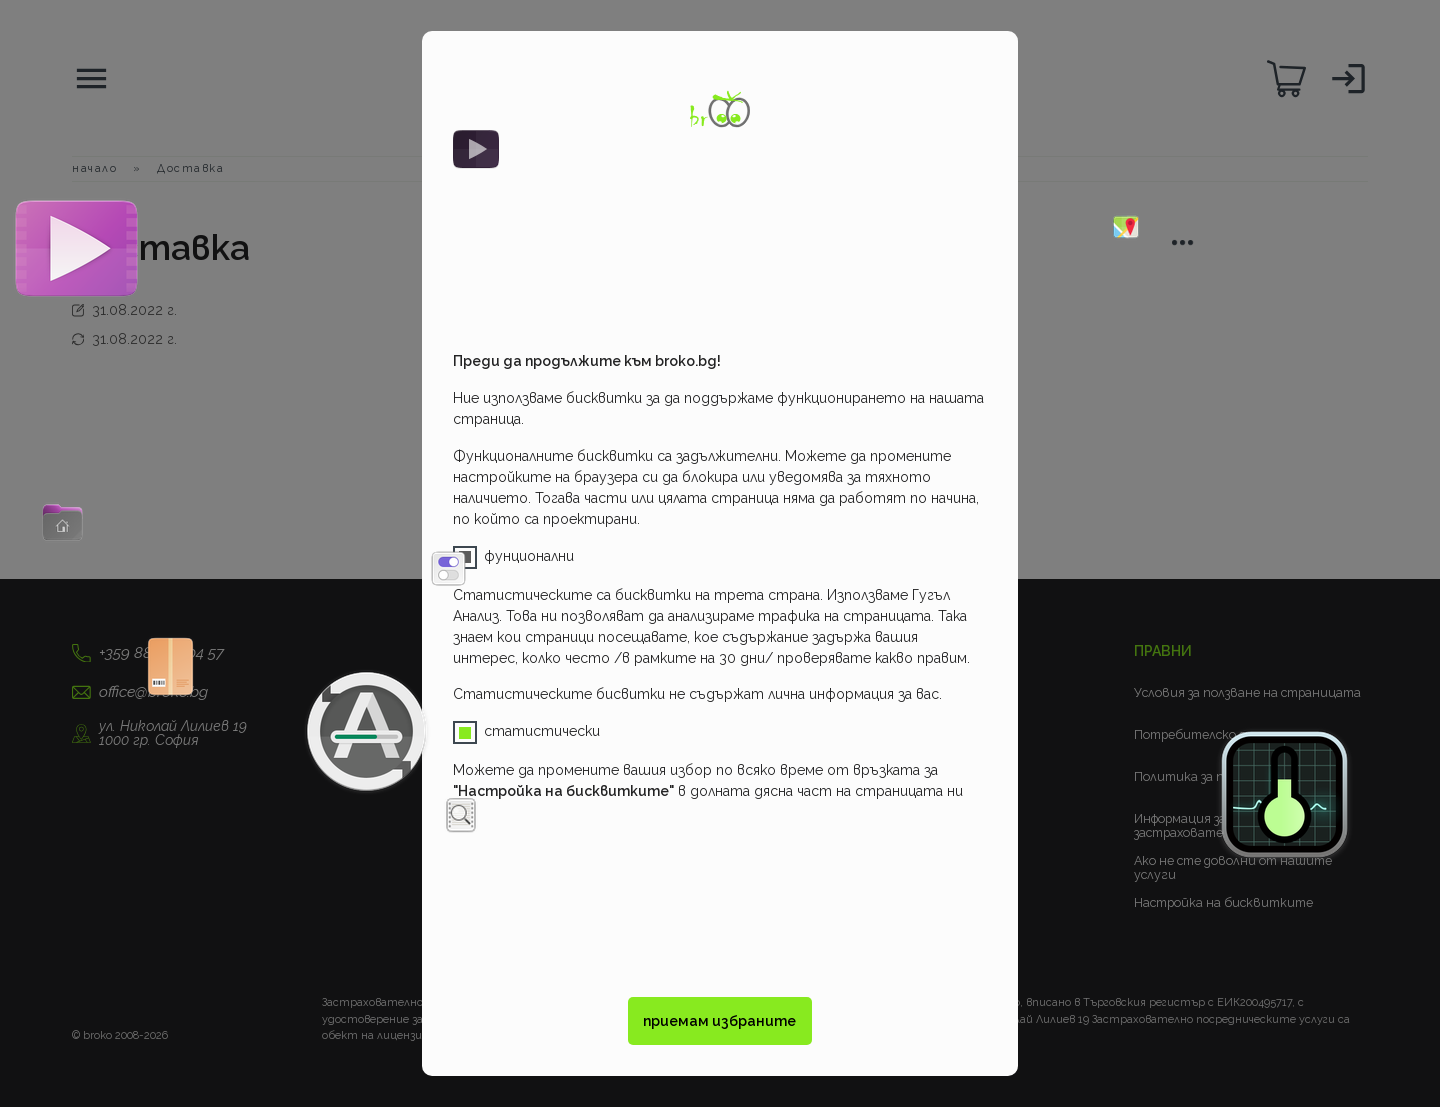 The image size is (1440, 1107). Describe the element at coordinates (448, 568) in the screenshot. I see `open gnome tweaks to customize system settings` at that location.